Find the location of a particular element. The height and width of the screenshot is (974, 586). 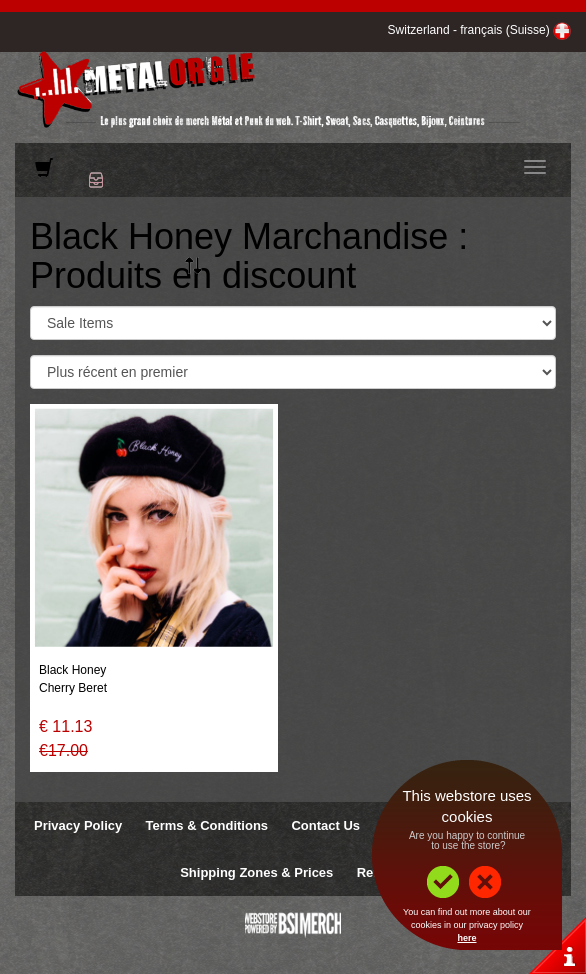

view stacked file trays or inbox is located at coordinates (96, 180).